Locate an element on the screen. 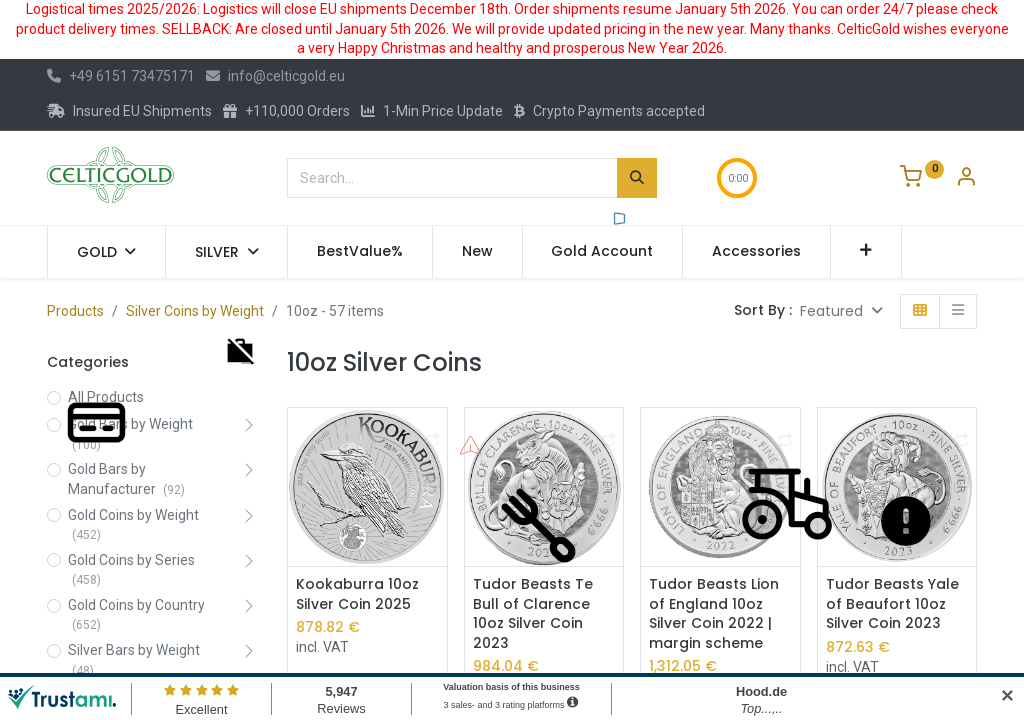 The image size is (1024, 720). send a message is located at coordinates (470, 445).